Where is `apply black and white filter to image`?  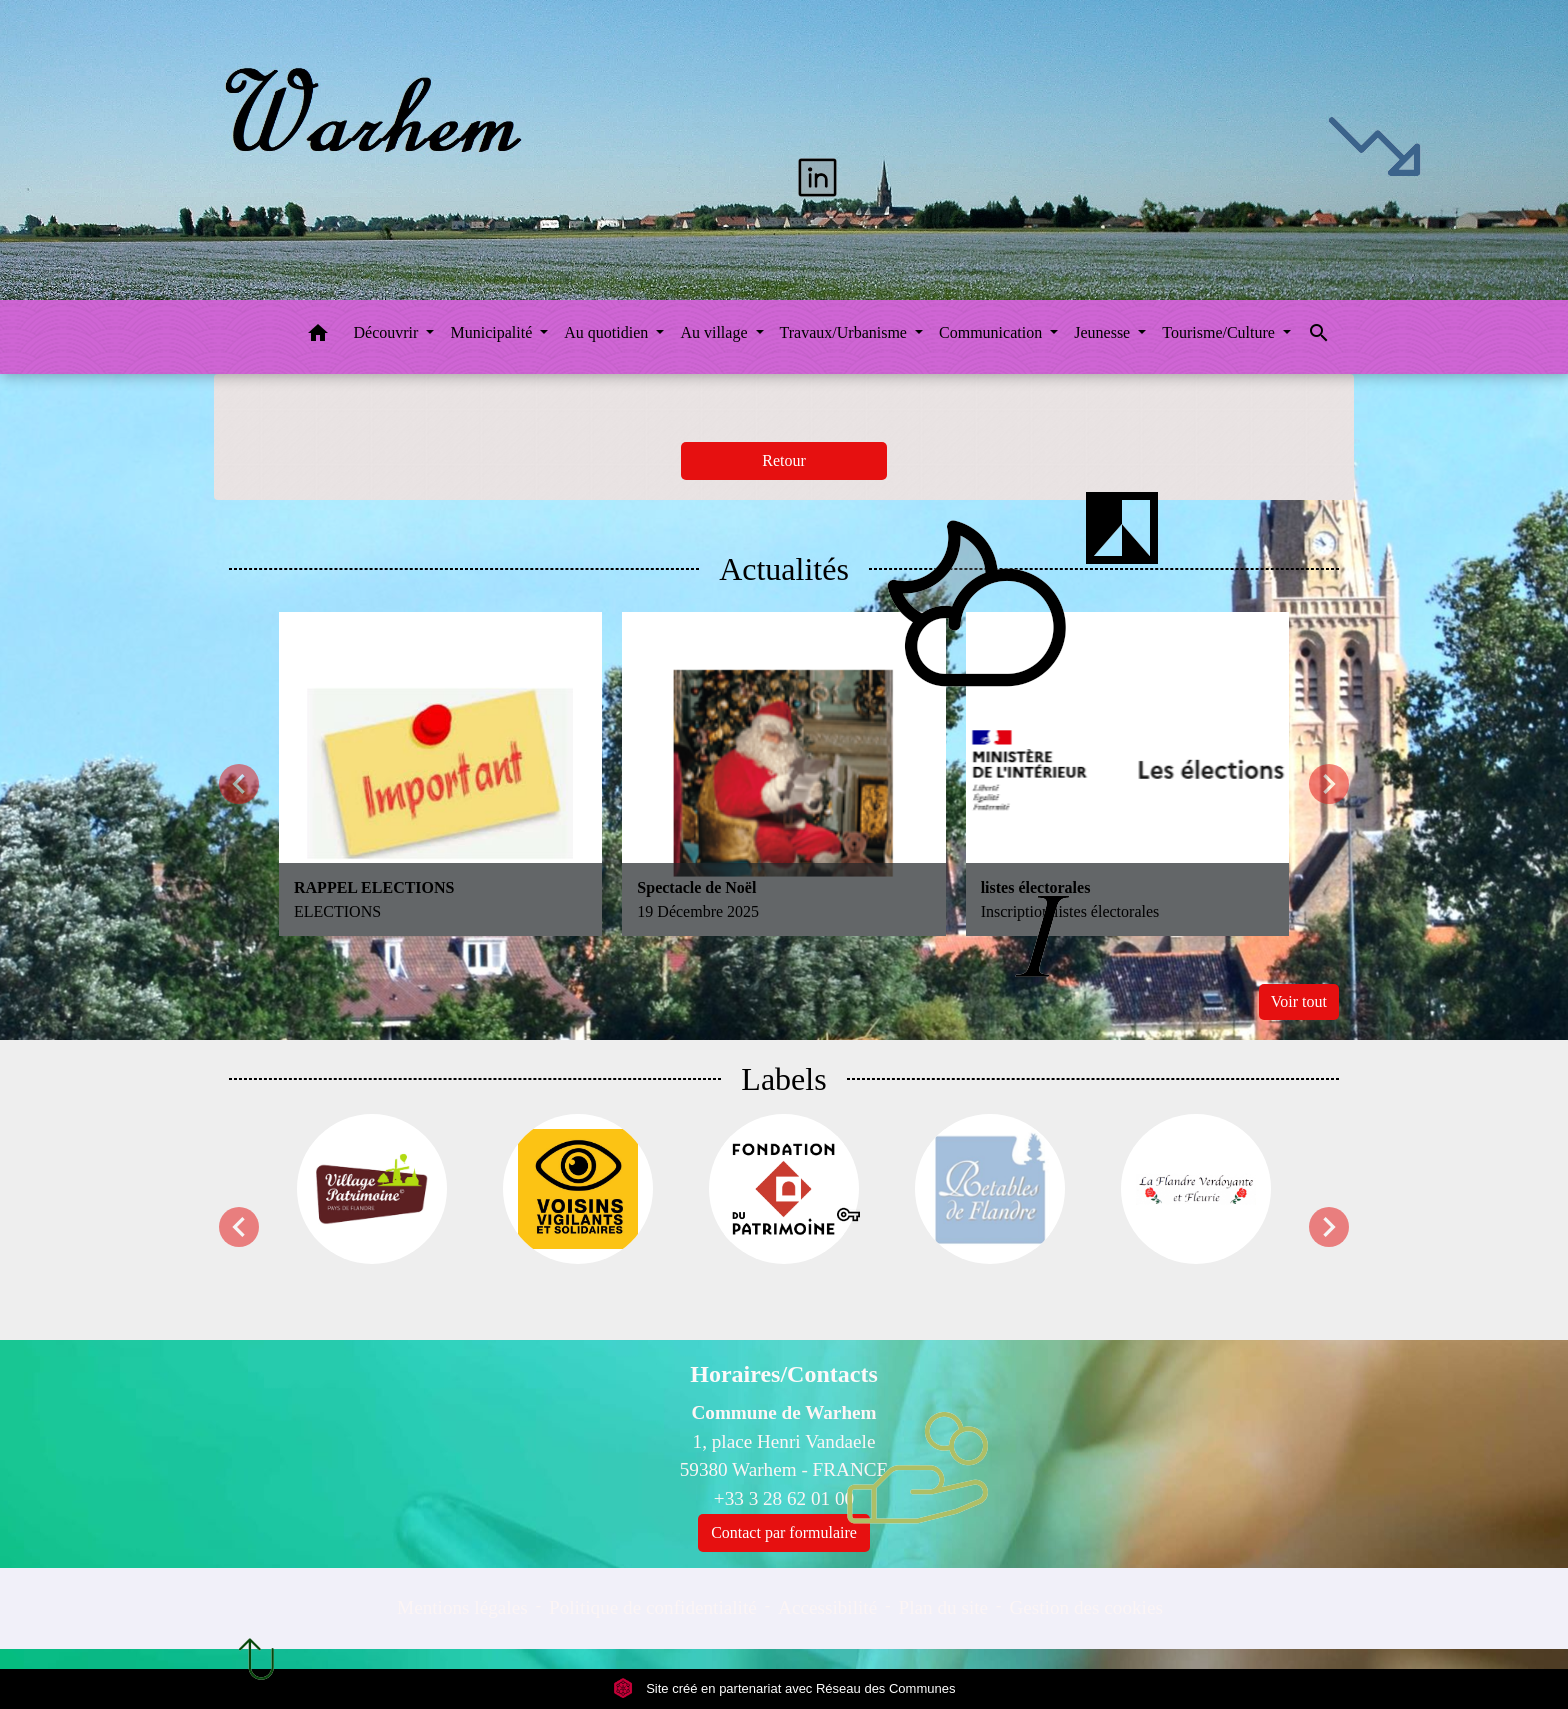 apply black and white filter to image is located at coordinates (1122, 528).